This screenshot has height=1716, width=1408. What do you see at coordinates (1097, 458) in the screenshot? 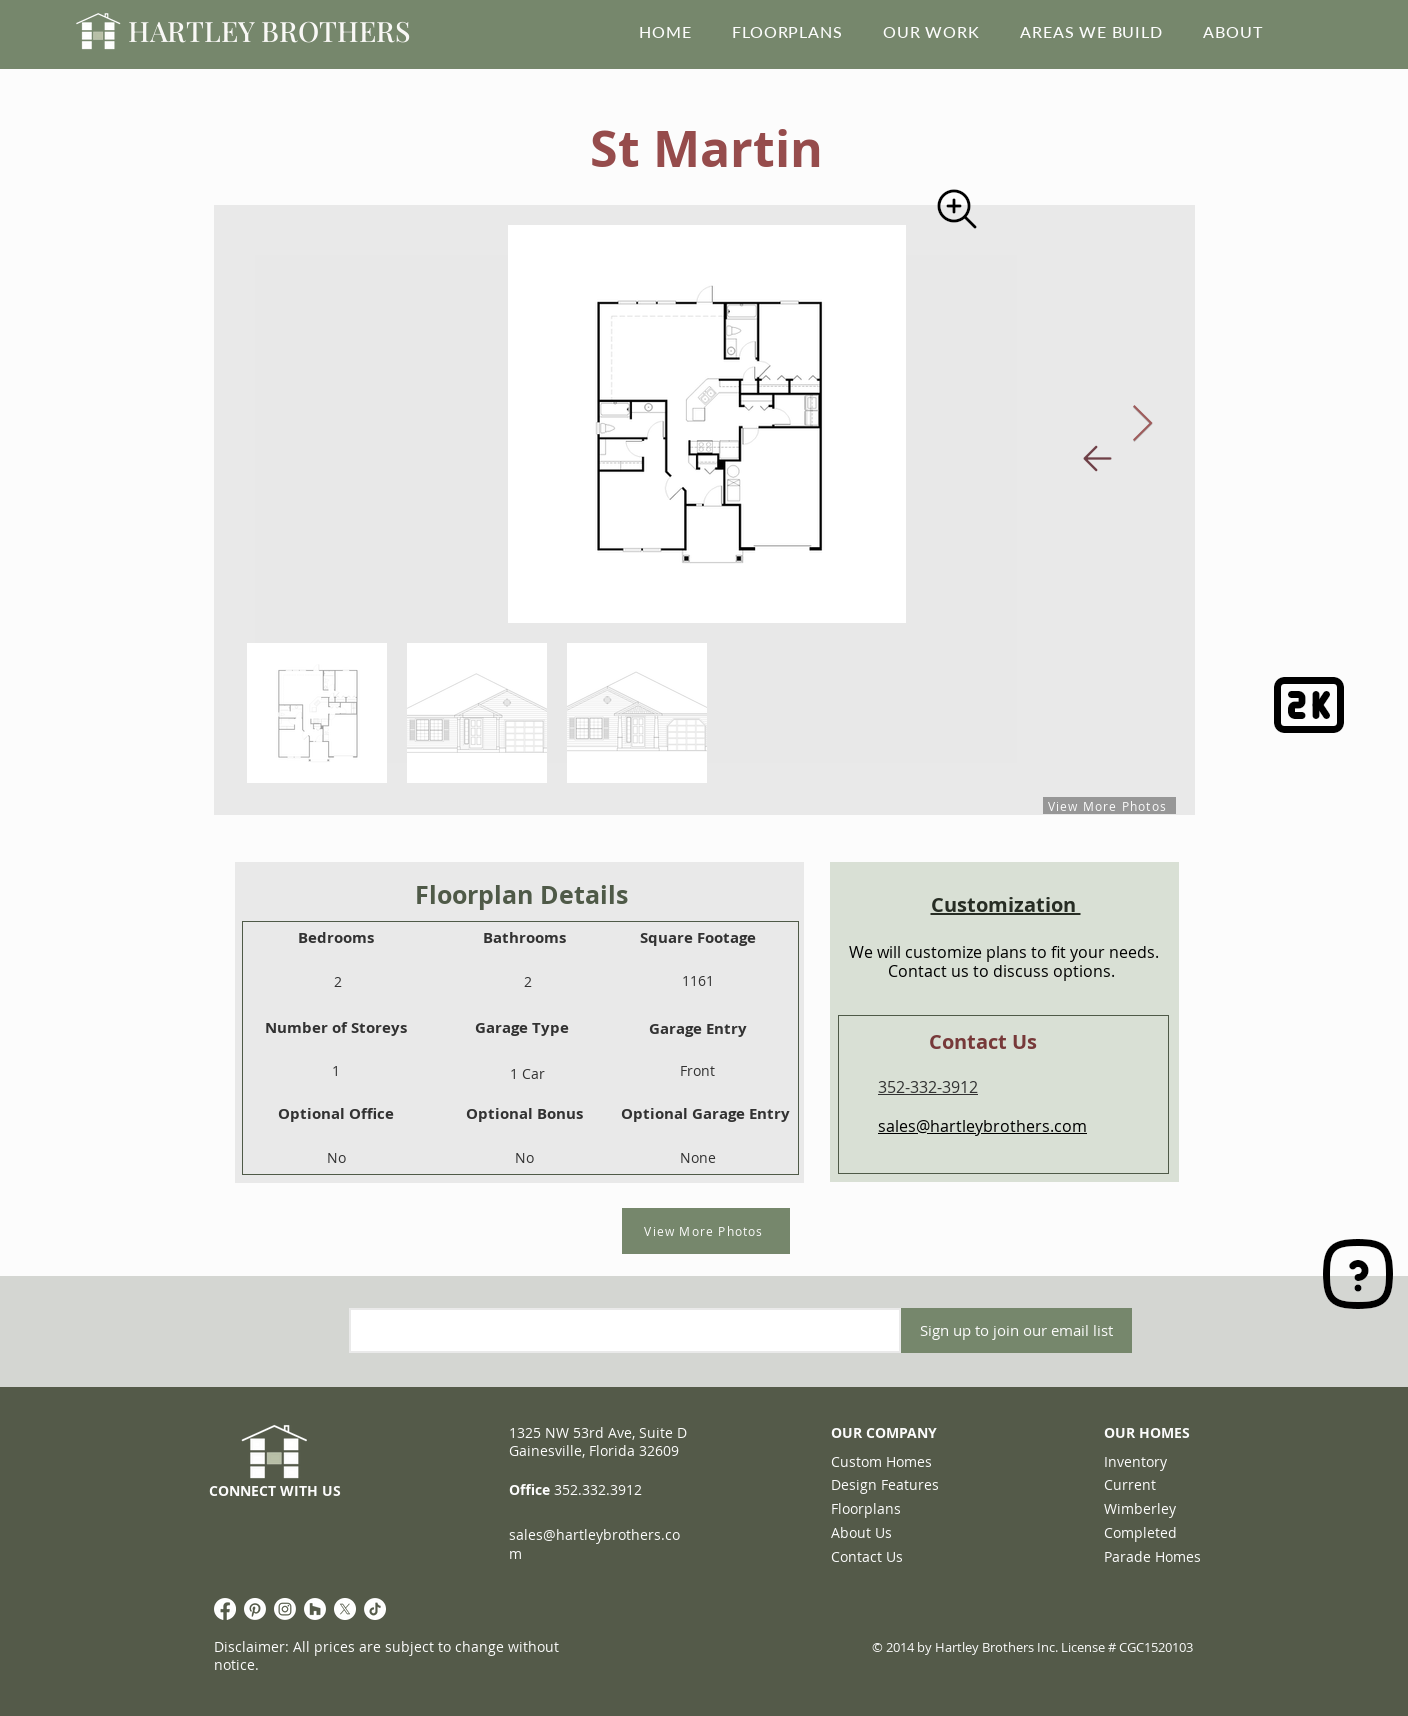
I see `go back to the previous screen` at bounding box center [1097, 458].